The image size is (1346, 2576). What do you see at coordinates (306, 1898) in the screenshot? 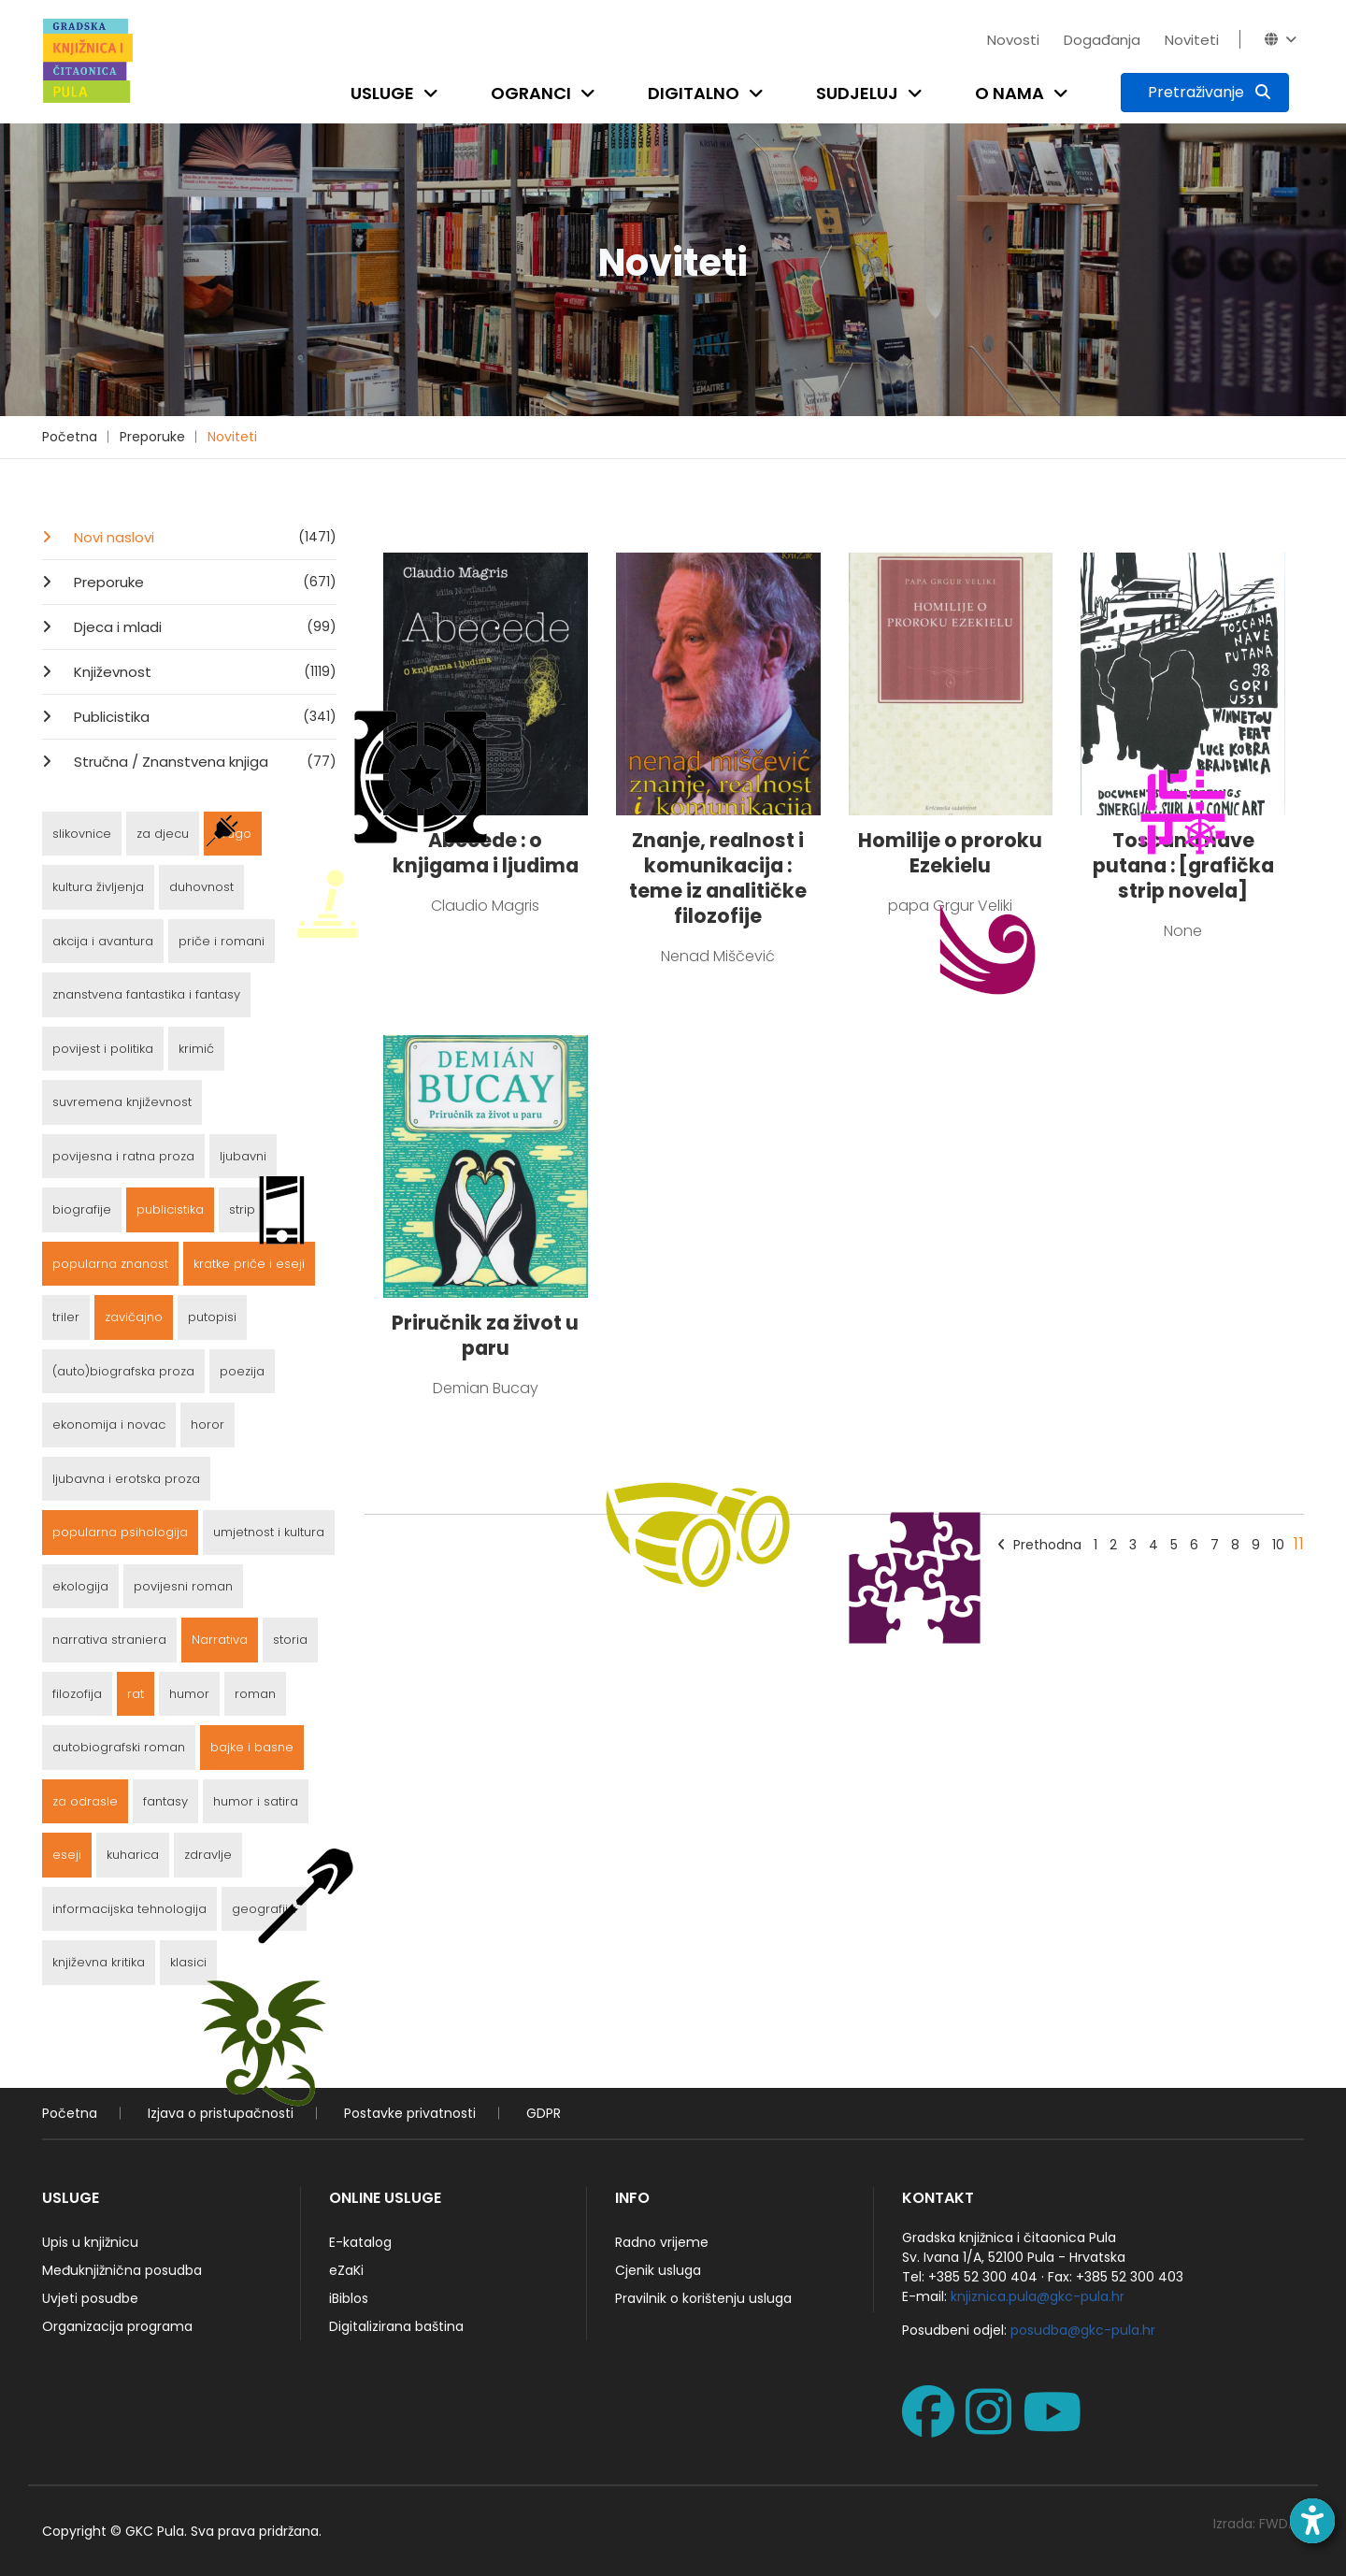
I see `equip digging or excavation tool` at bounding box center [306, 1898].